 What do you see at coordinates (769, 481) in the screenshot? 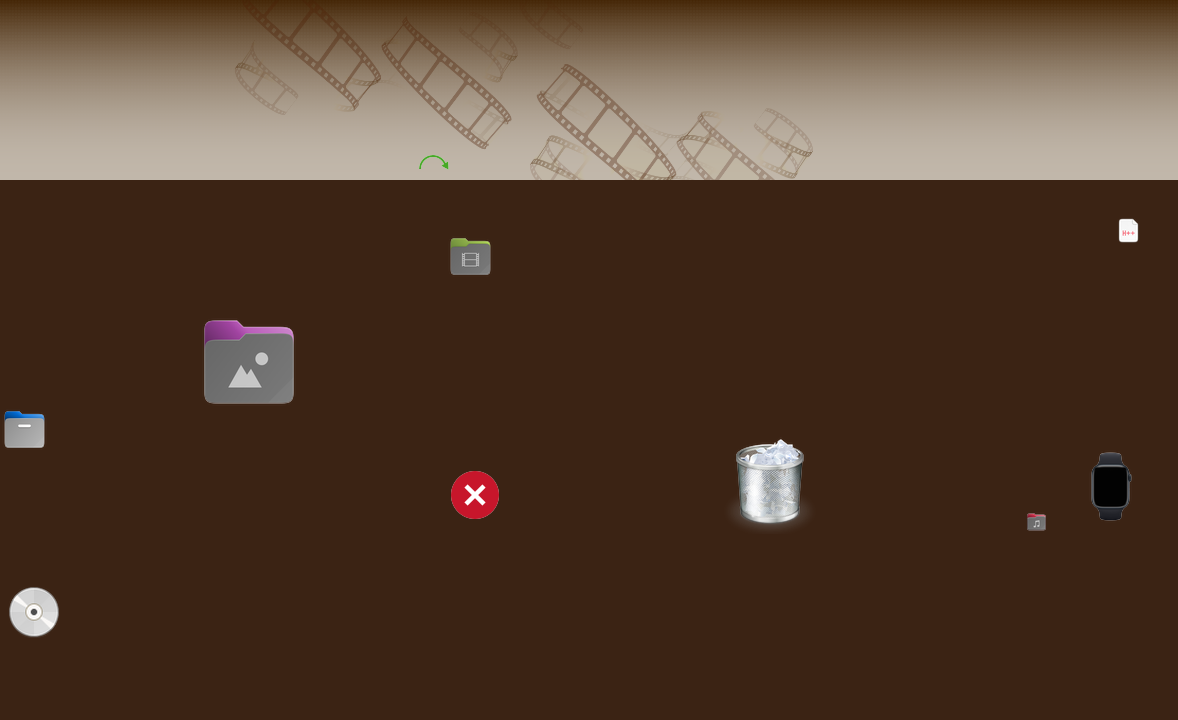
I see `view items in your trash folder` at bounding box center [769, 481].